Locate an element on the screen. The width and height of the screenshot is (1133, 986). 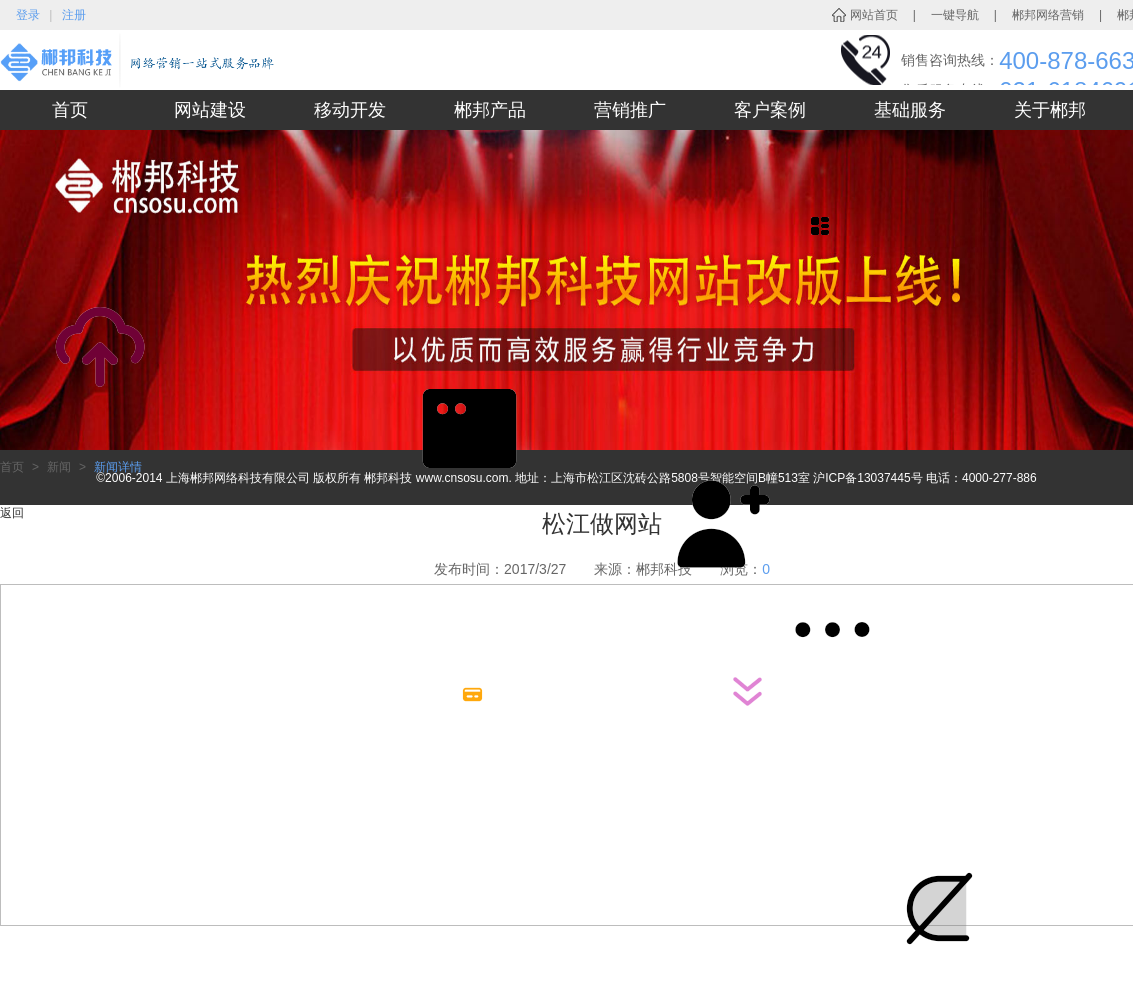
manage payment methods is located at coordinates (472, 694).